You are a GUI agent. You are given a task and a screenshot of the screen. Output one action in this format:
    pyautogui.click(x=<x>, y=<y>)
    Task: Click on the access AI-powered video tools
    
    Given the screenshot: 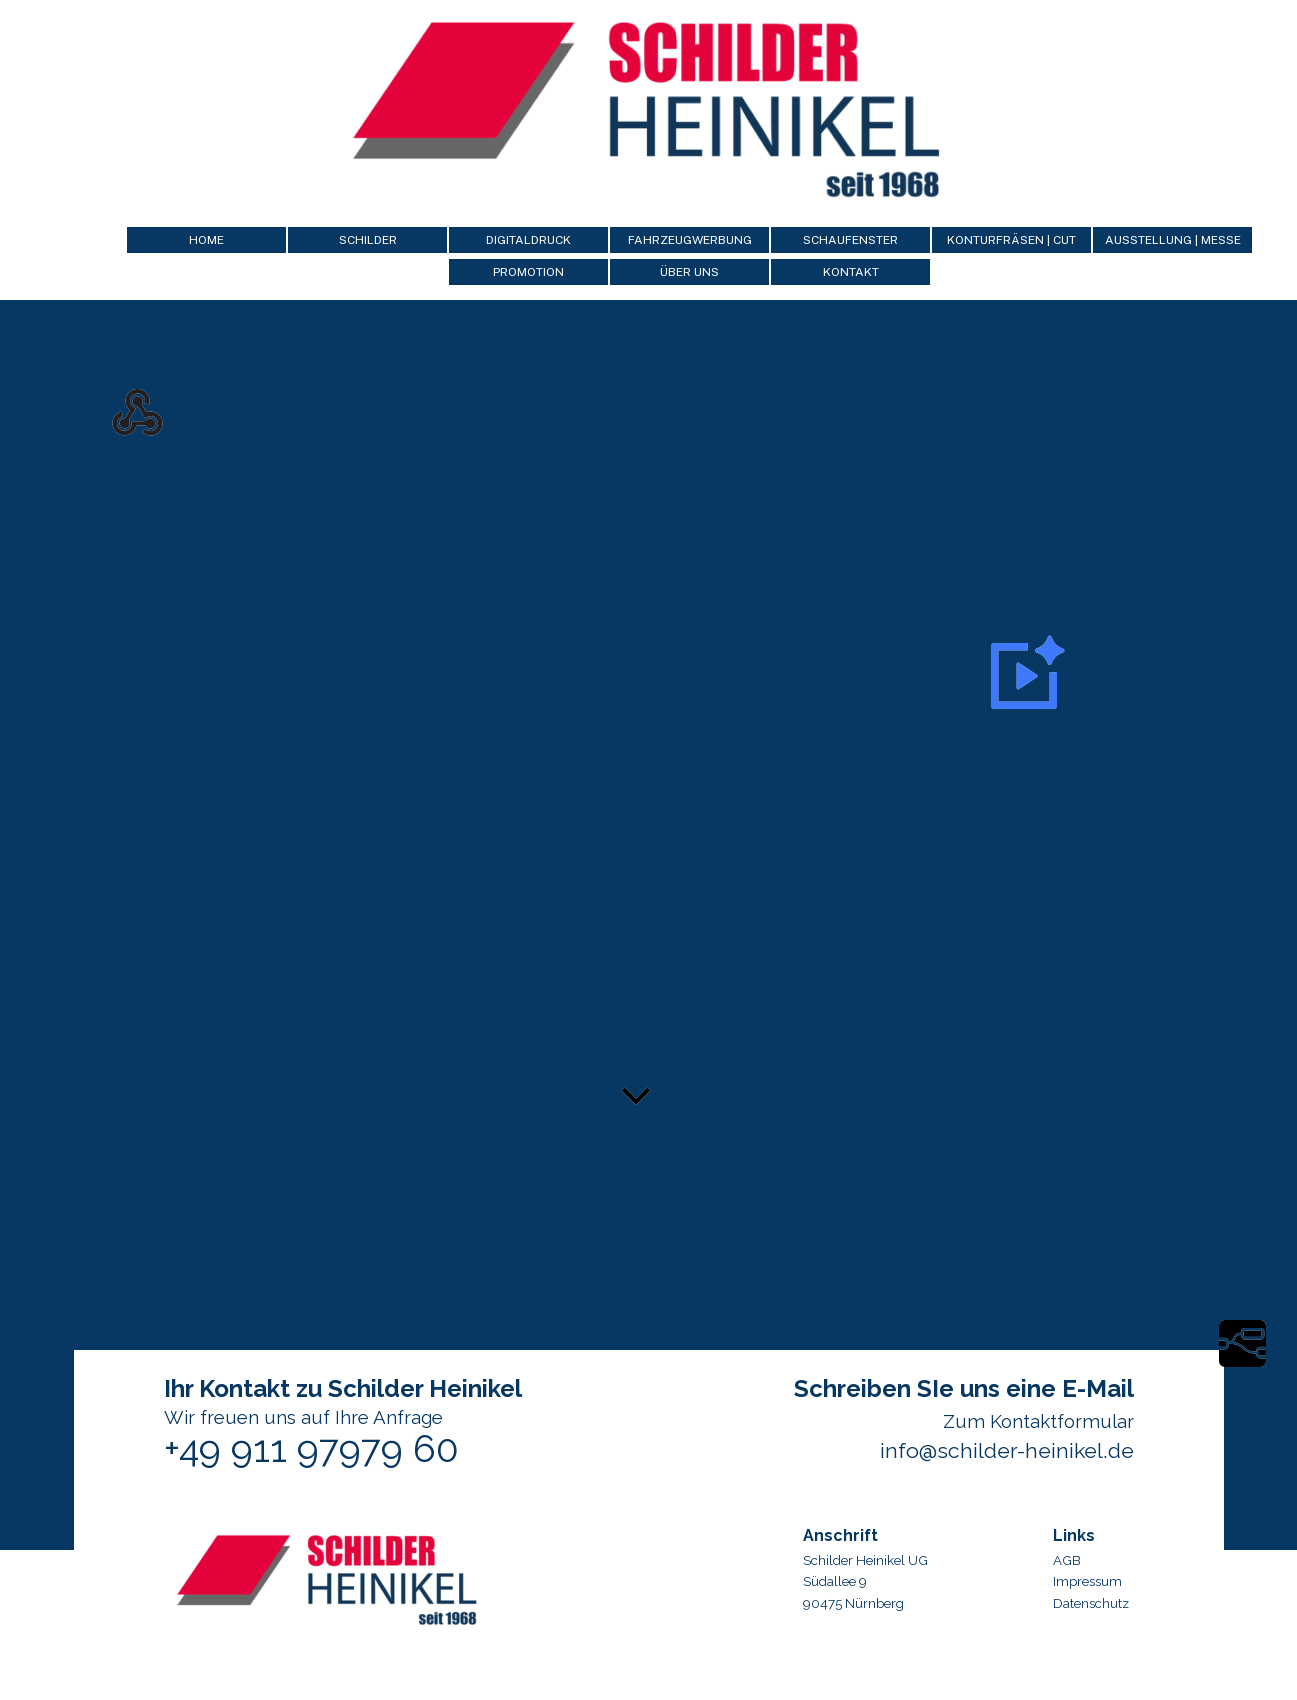 What is the action you would take?
    pyautogui.click(x=1024, y=676)
    